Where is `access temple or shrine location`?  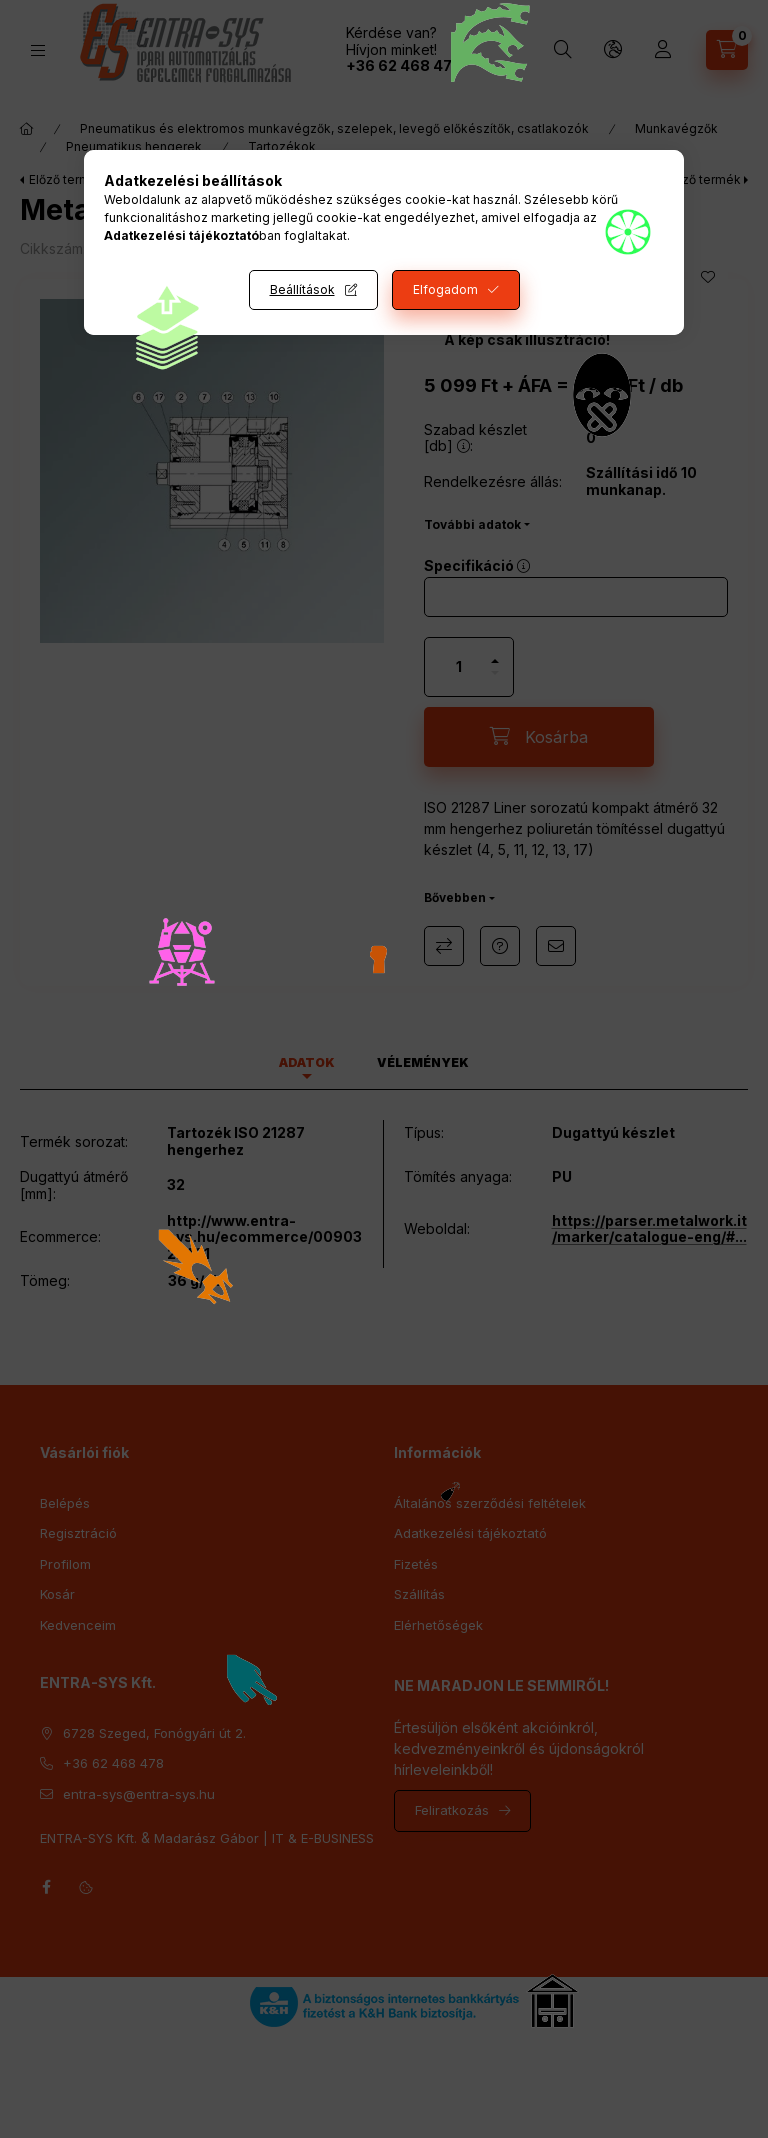 access temple or shrine location is located at coordinates (552, 2000).